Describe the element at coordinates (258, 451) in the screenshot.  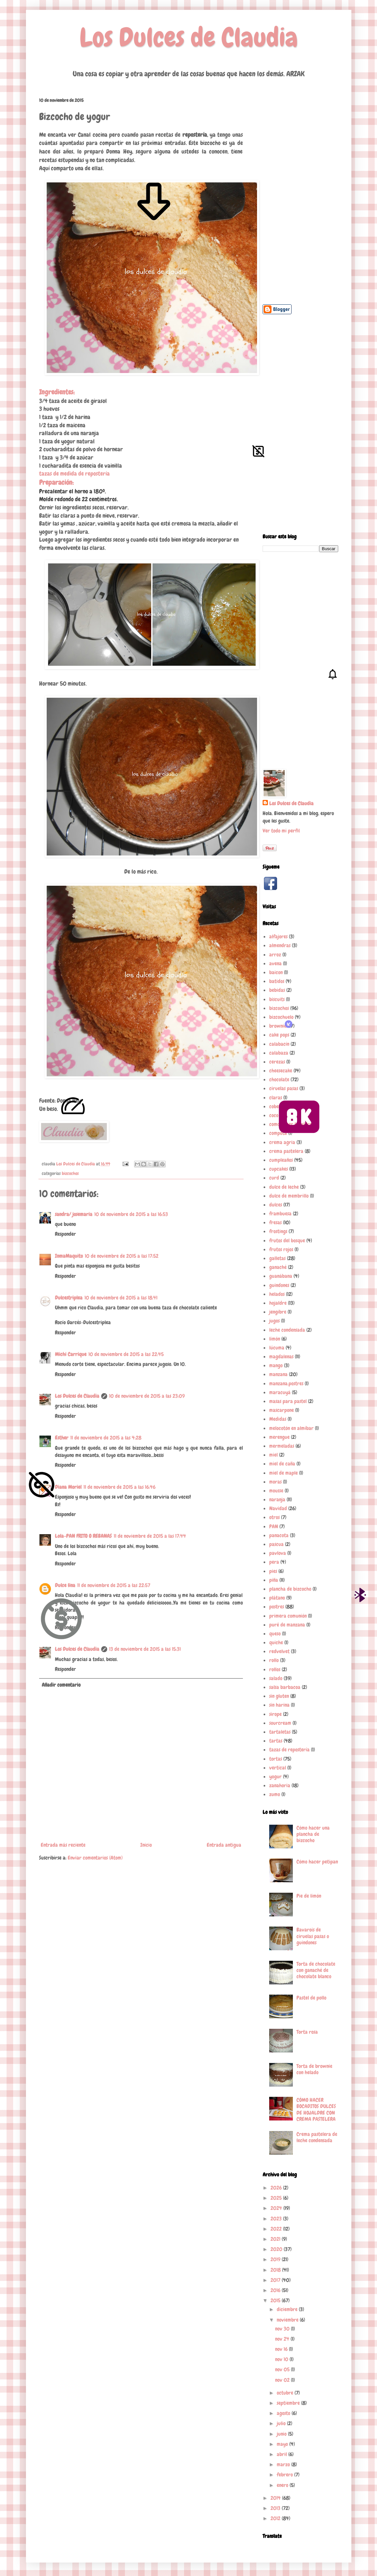
I see `disable function or formula mode` at that location.